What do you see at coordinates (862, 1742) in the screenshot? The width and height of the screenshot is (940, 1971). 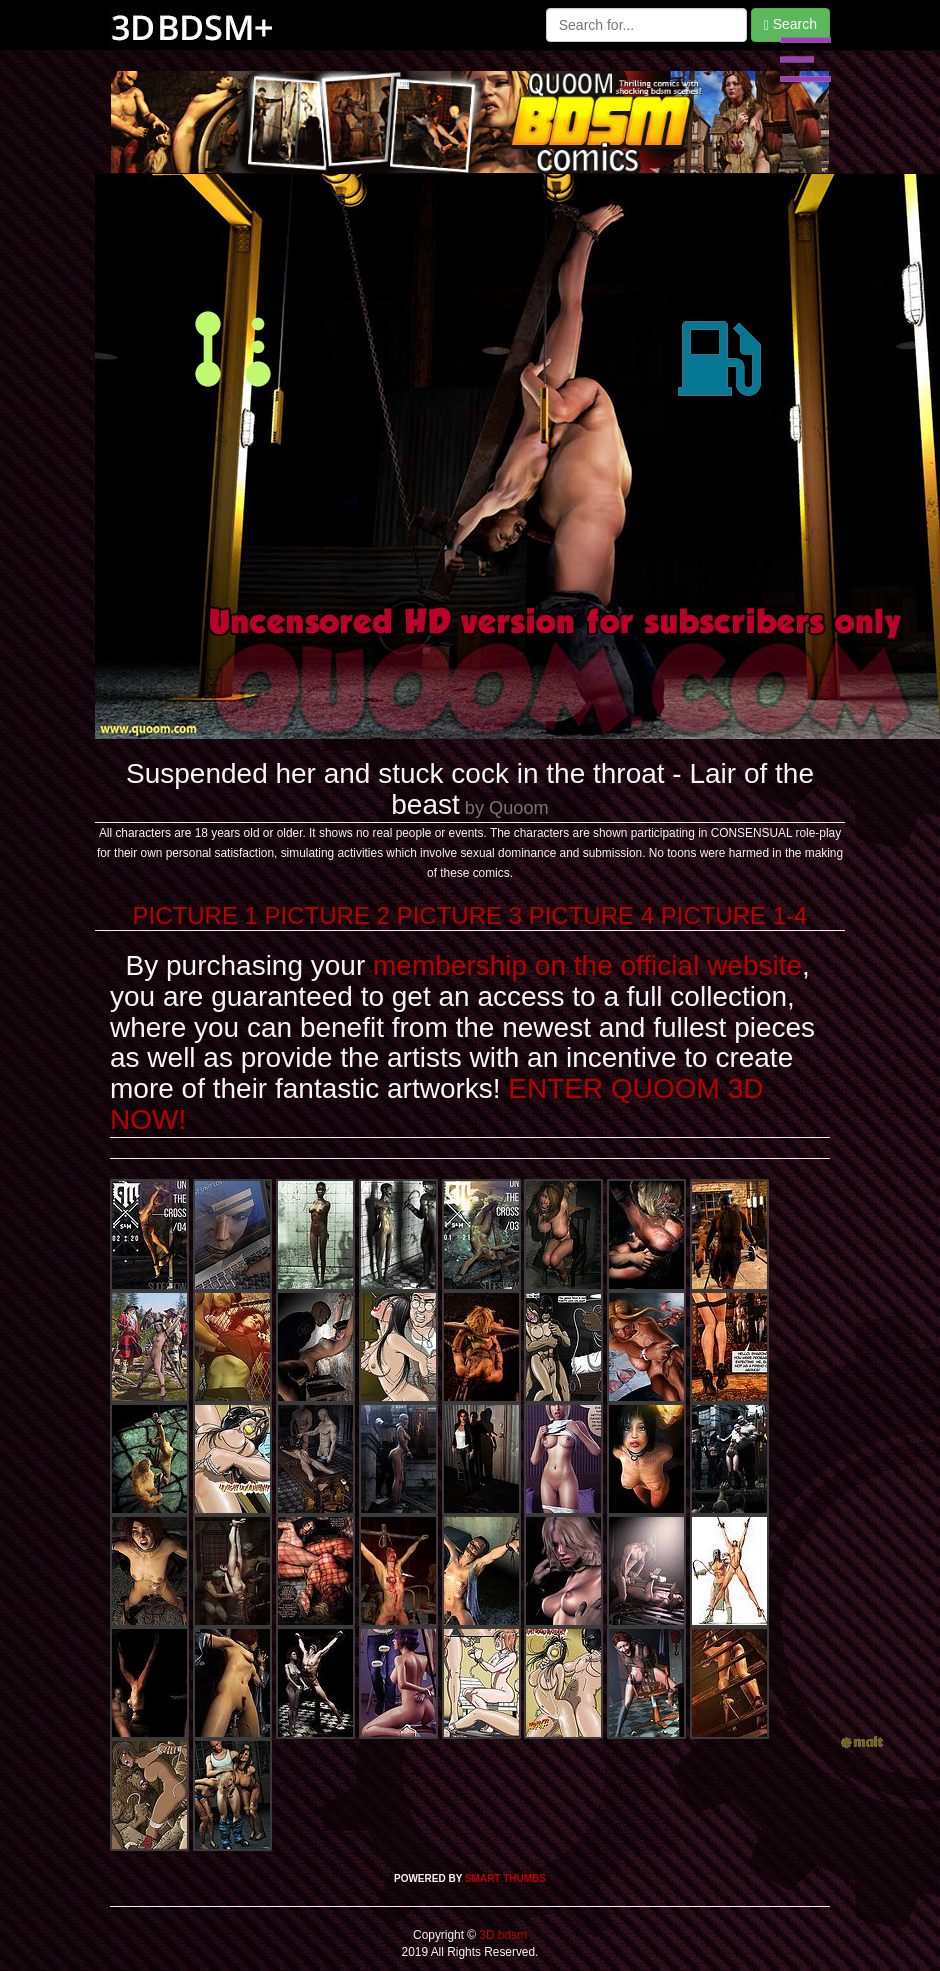 I see `visit malt freelancer platform` at bounding box center [862, 1742].